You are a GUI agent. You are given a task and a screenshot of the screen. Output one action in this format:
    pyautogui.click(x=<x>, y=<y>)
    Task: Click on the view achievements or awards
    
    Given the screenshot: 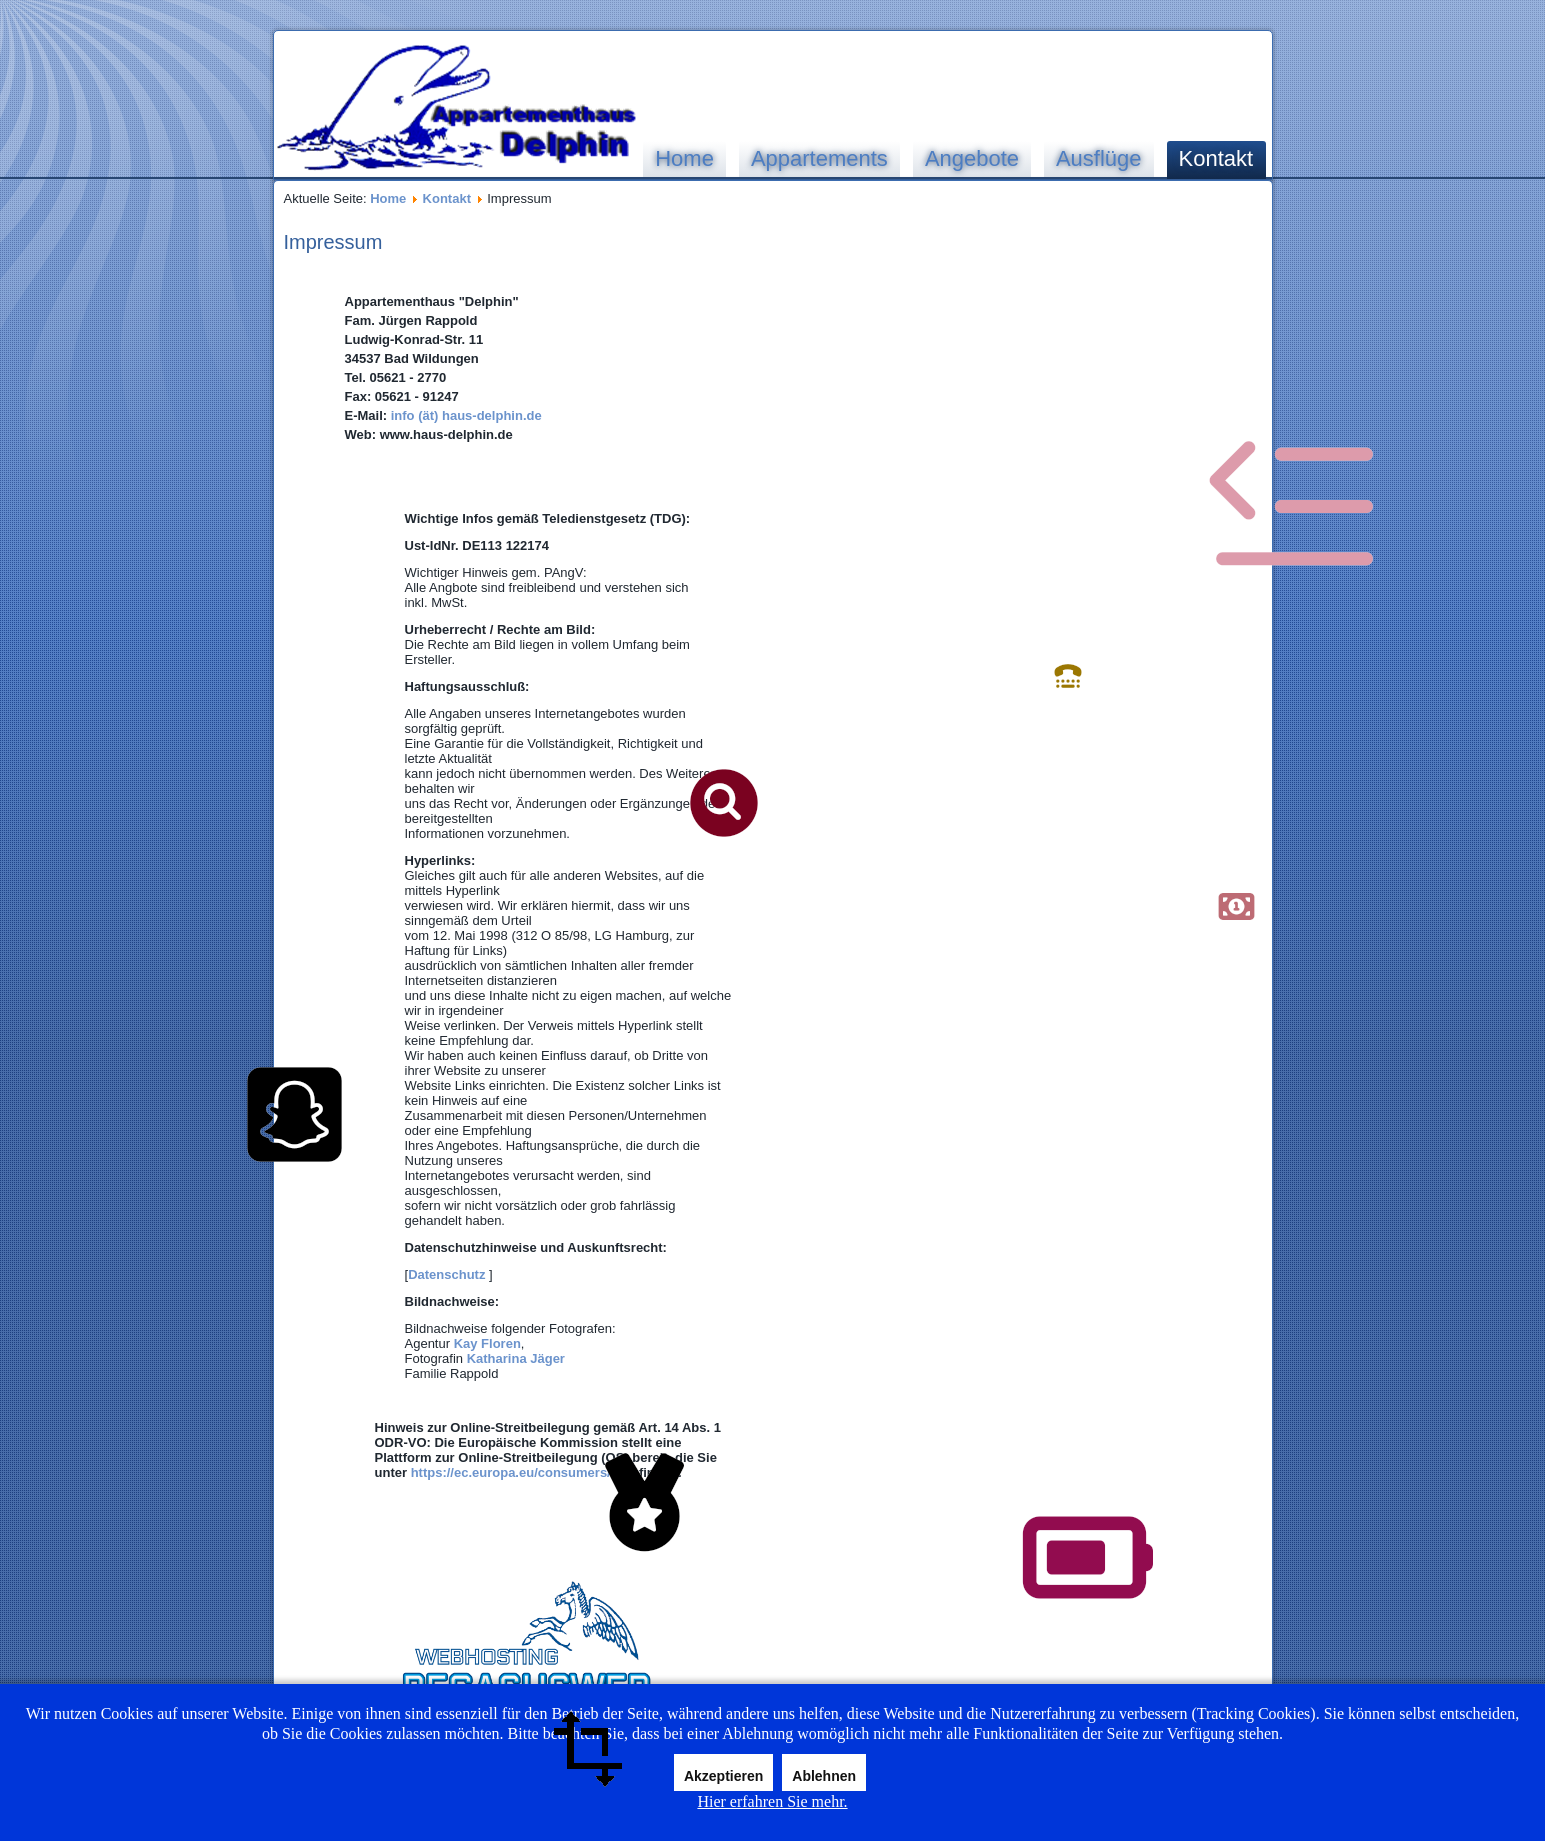 What is the action you would take?
    pyautogui.click(x=644, y=1504)
    